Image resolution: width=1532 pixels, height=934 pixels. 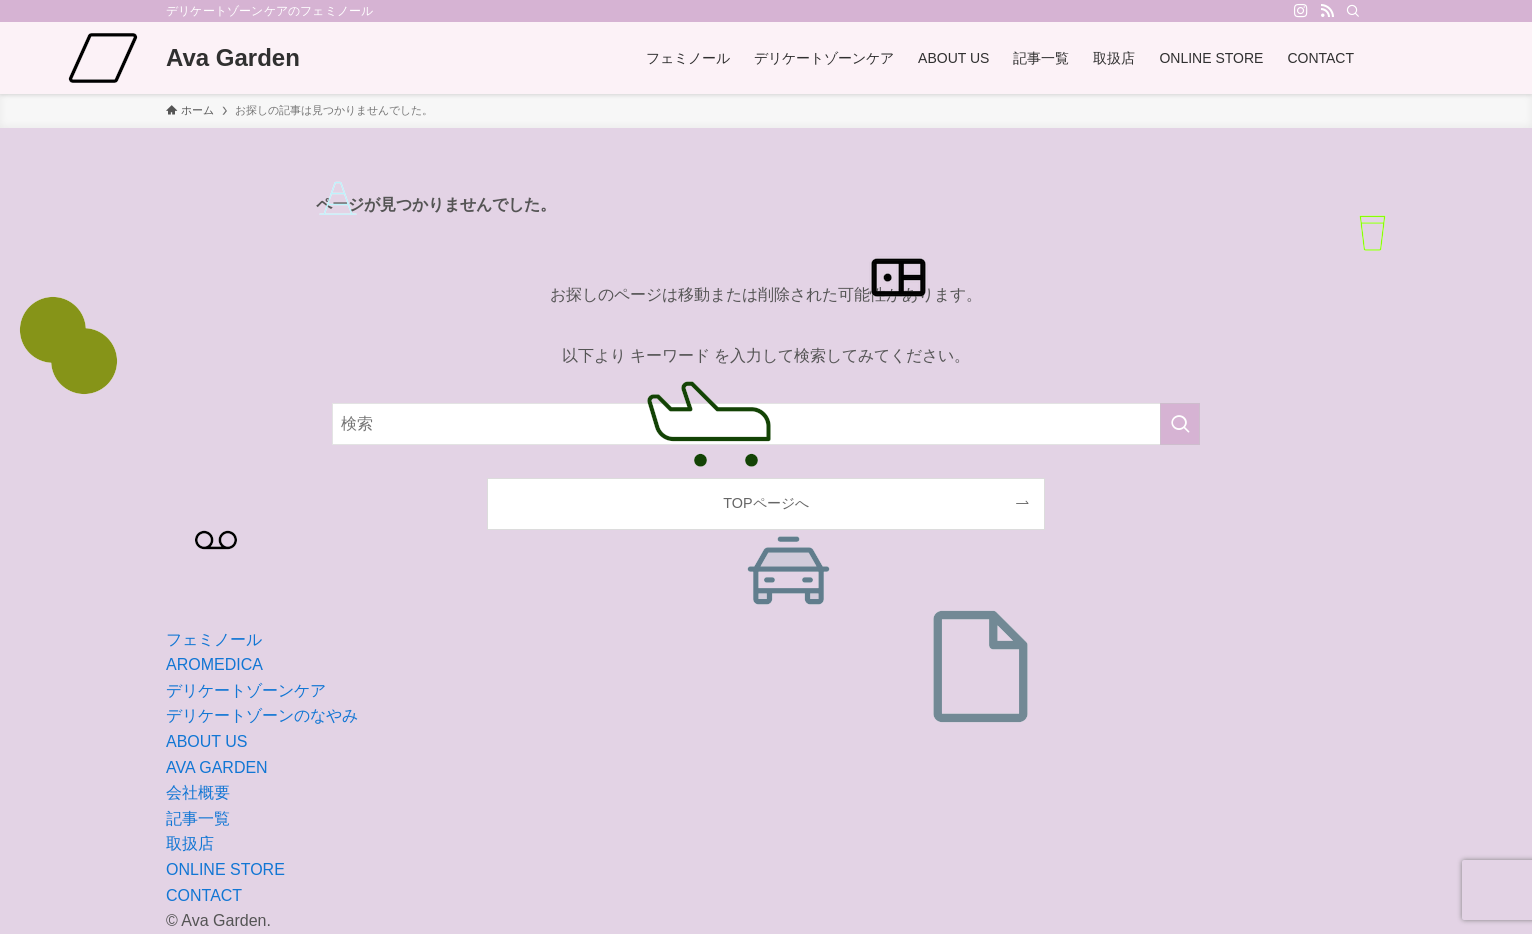 I want to click on view nearby bento or lunch spots, so click(x=898, y=277).